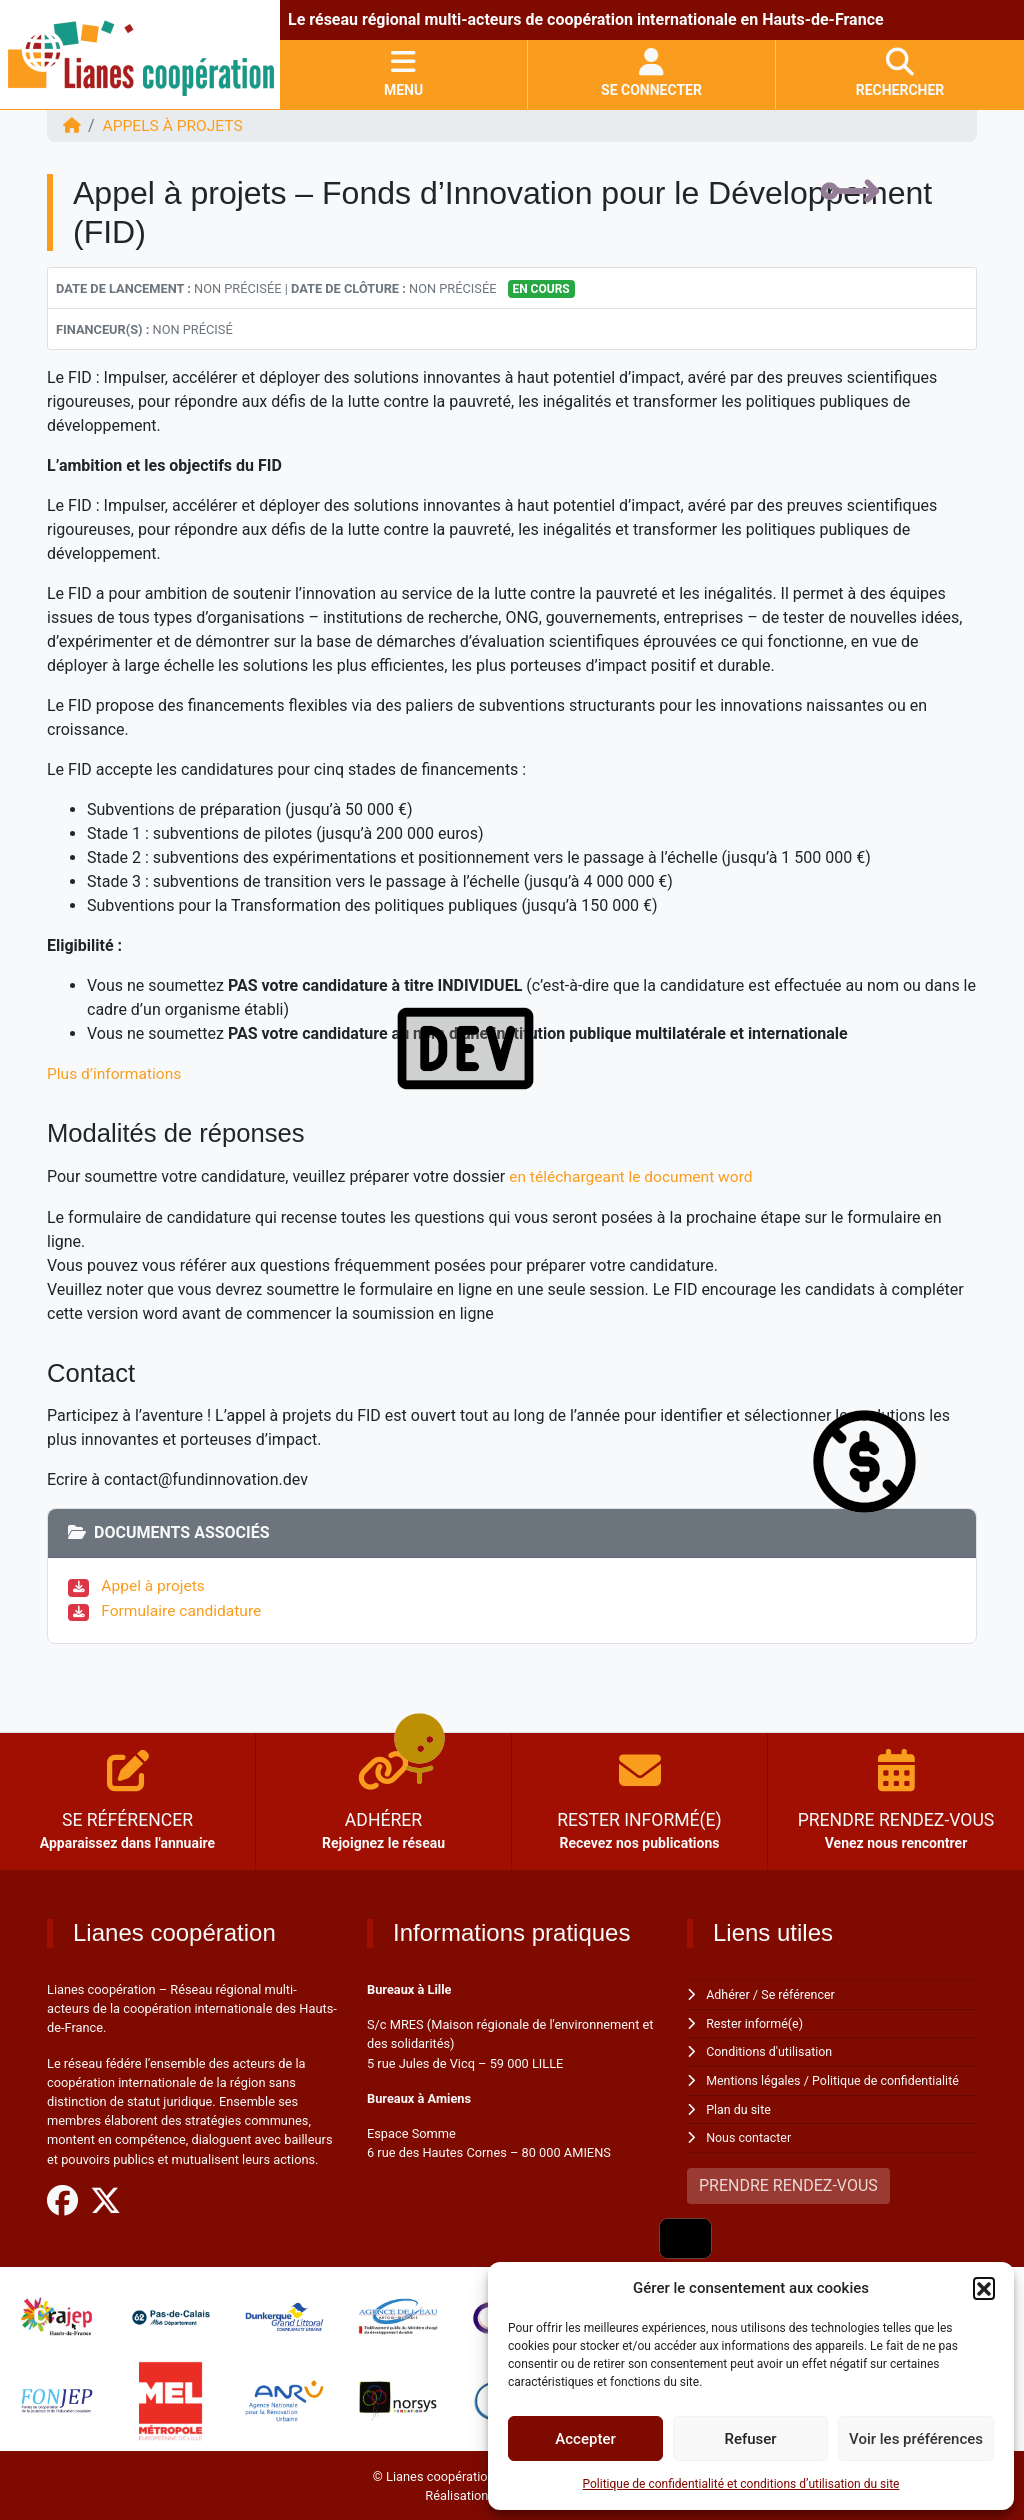 The height and width of the screenshot is (2520, 1024). Describe the element at coordinates (419, 1747) in the screenshot. I see `access golf or sports-related features` at that location.